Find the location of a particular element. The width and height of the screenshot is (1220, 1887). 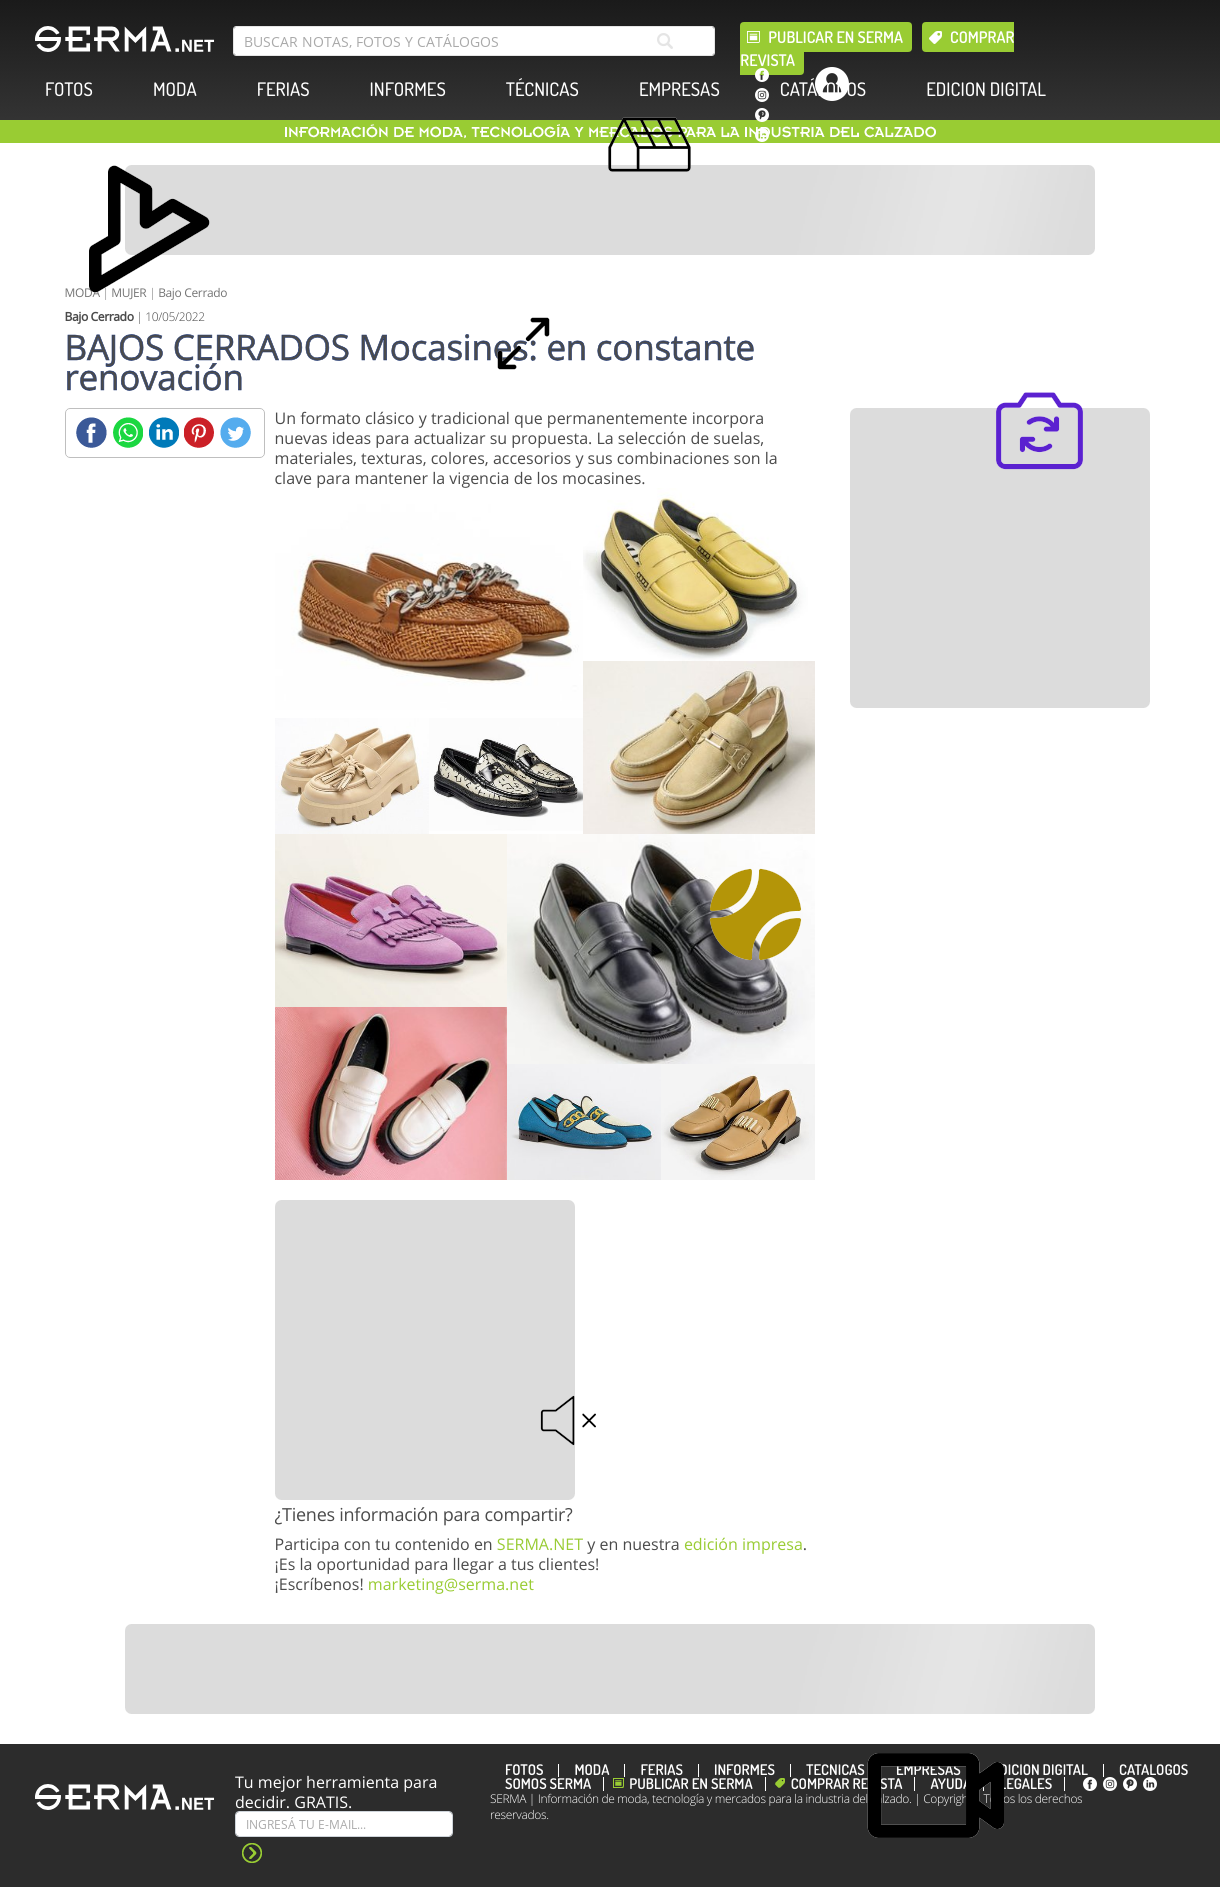

access tennis or racquet sports features is located at coordinates (755, 914).